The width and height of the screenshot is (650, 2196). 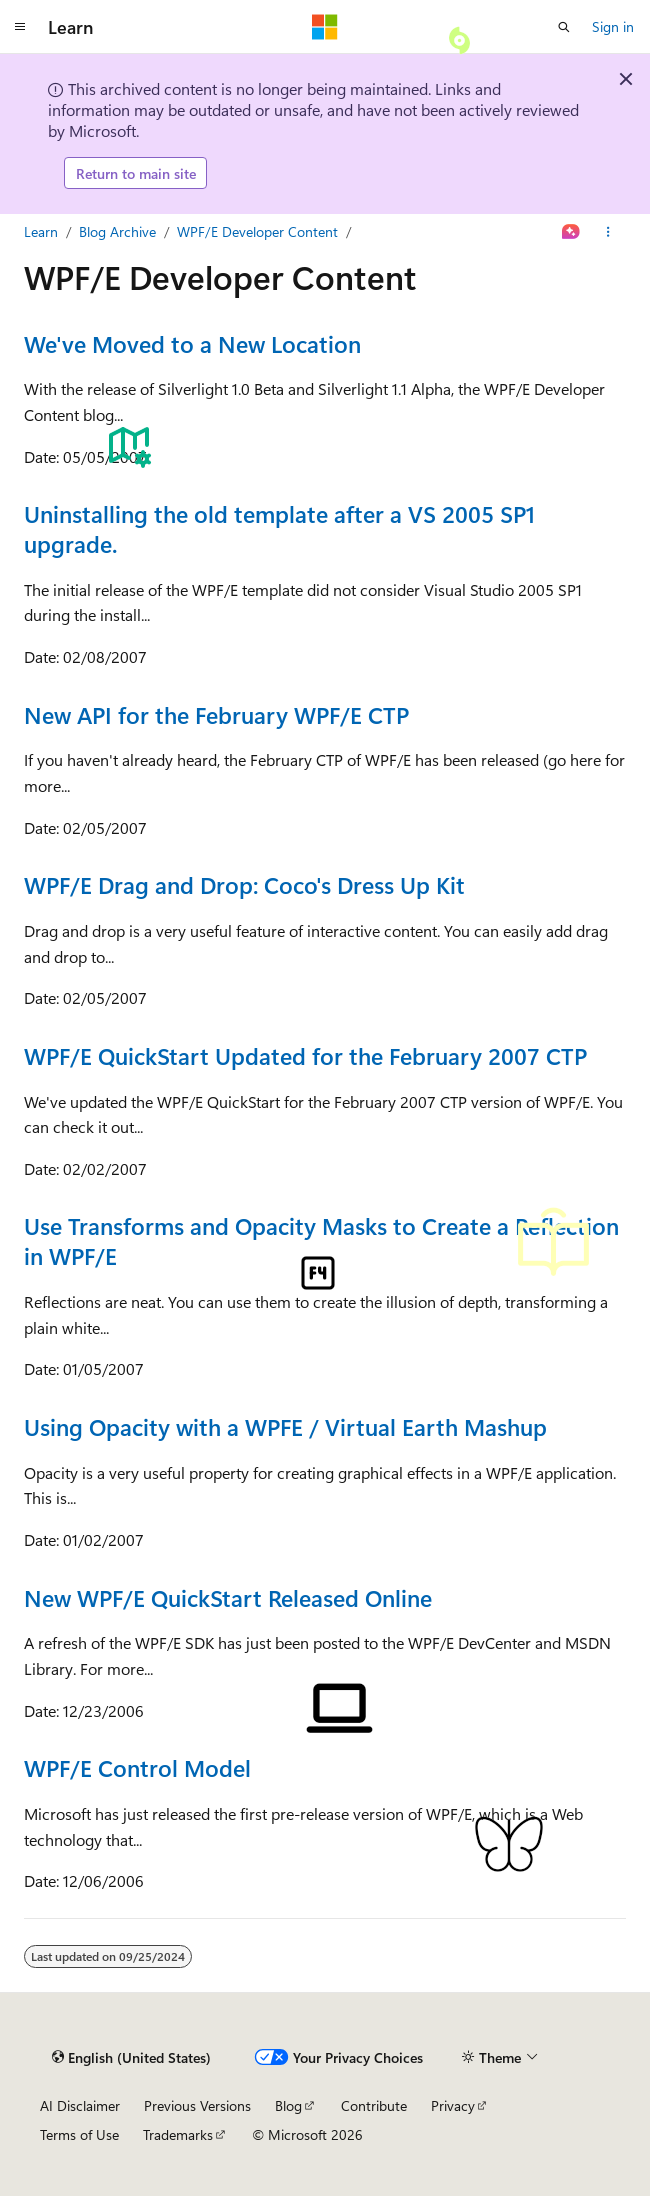 What do you see at coordinates (339, 1706) in the screenshot?
I see `switch to desktop view` at bounding box center [339, 1706].